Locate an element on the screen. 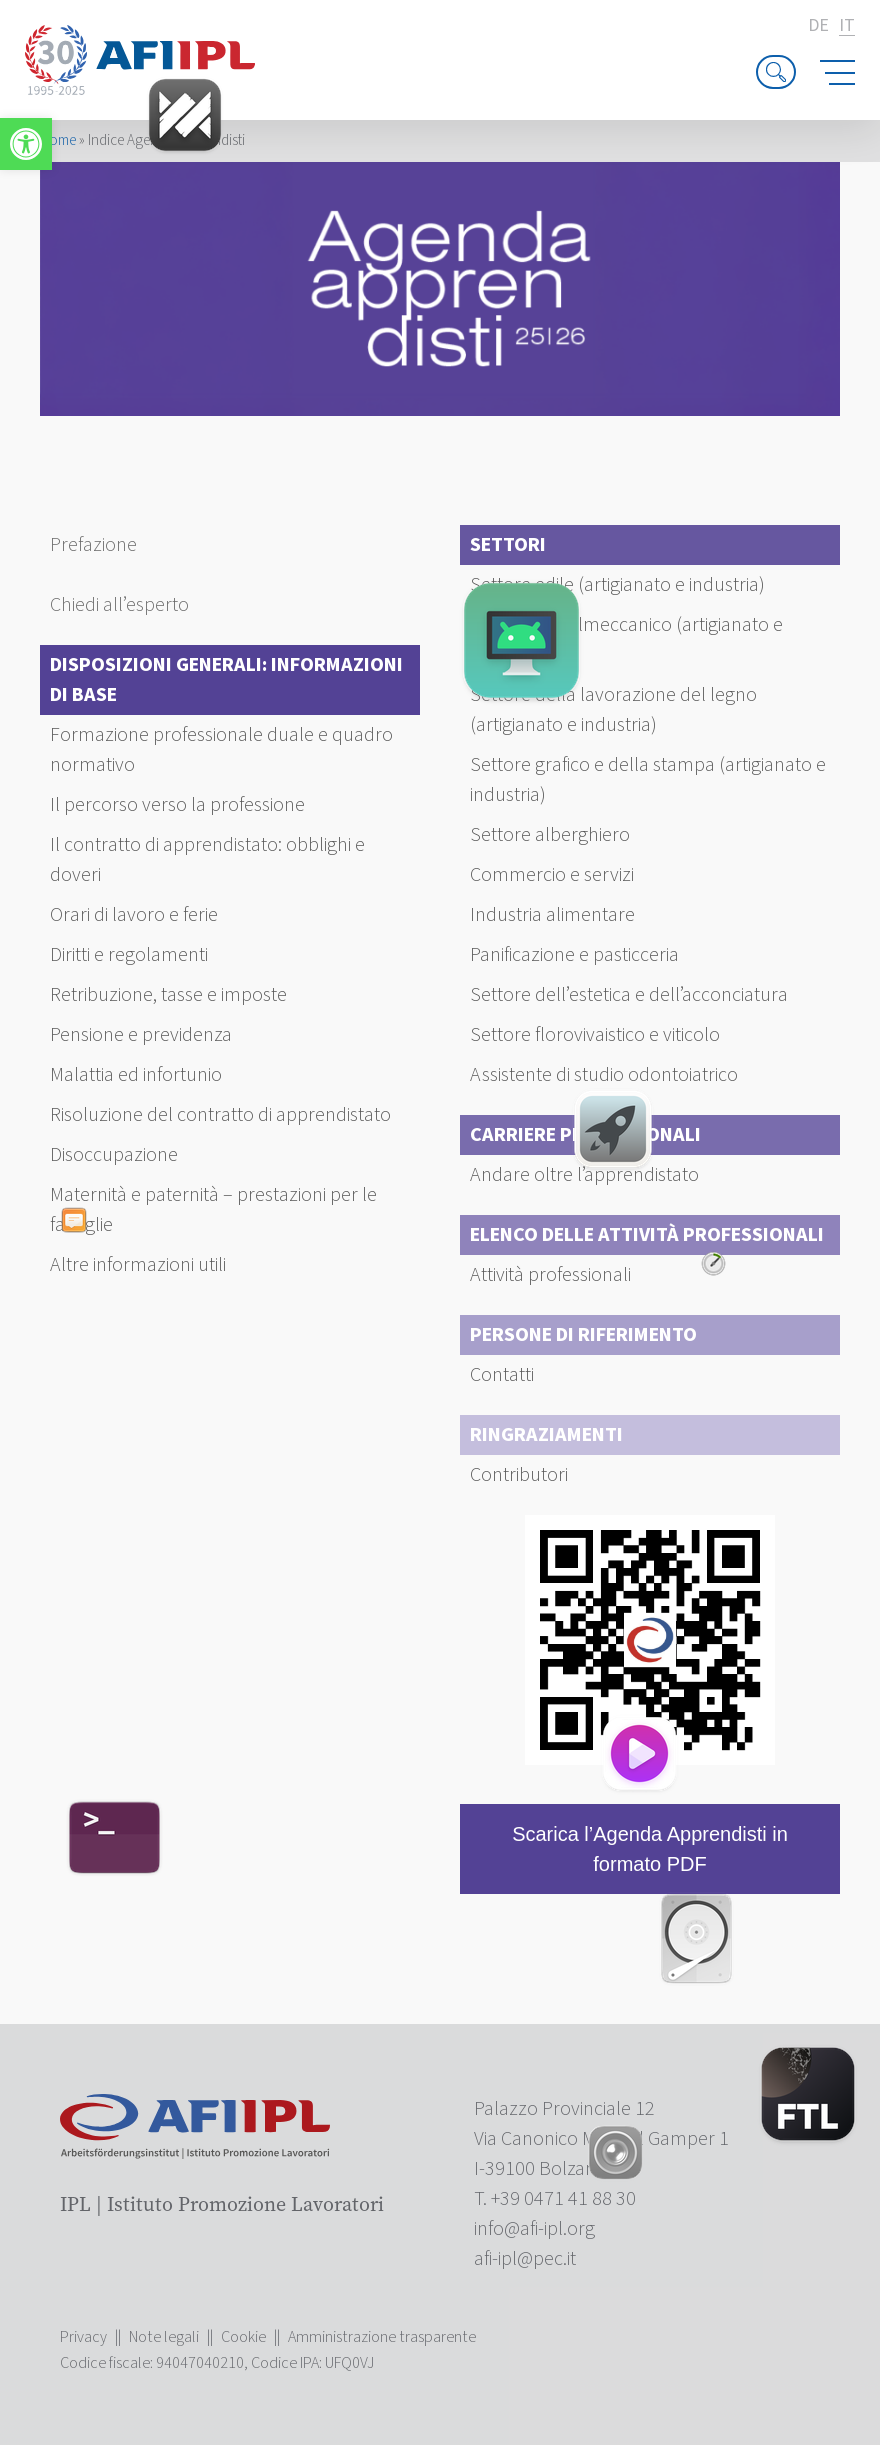 The image size is (880, 2445). open sysprof system profiler is located at coordinates (713, 1263).